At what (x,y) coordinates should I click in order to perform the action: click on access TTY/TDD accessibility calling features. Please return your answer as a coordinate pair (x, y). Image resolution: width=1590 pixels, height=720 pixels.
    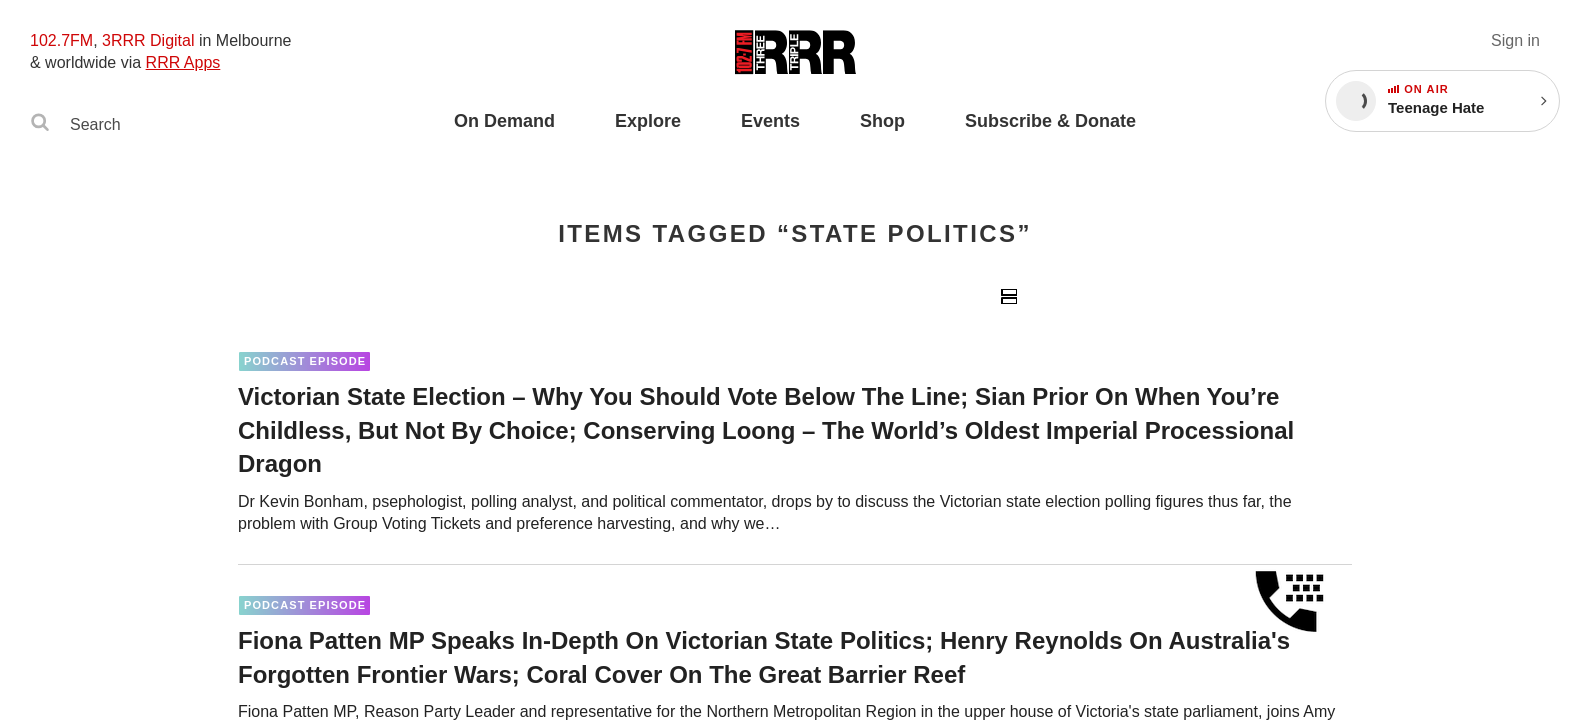
    Looking at the image, I should click on (1289, 601).